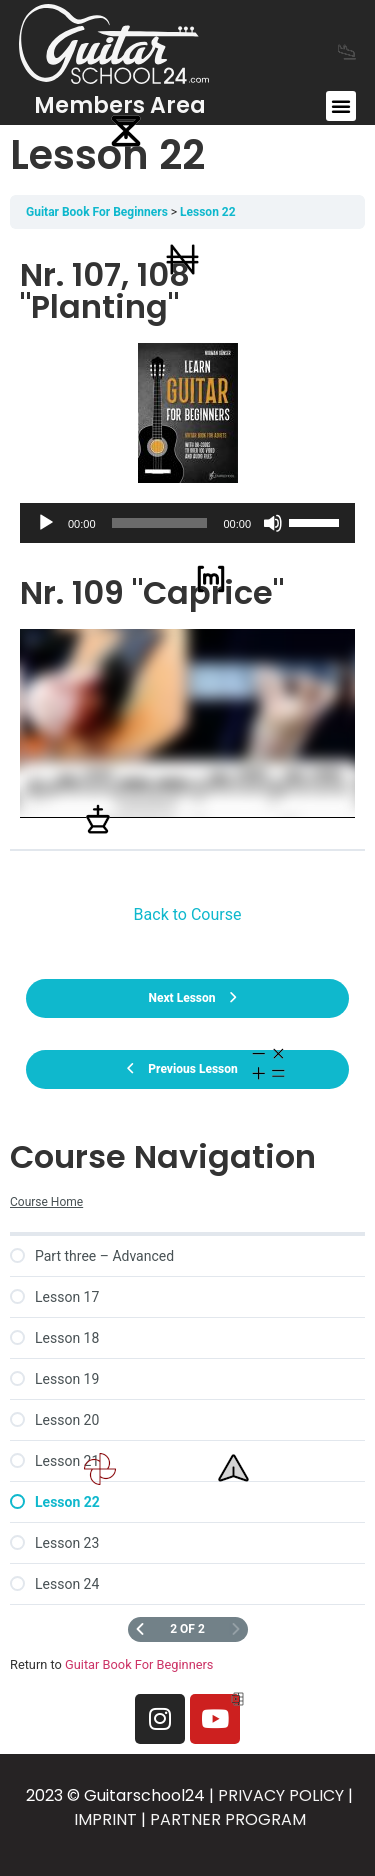  Describe the element at coordinates (346, 52) in the screenshot. I see `indicates flight arrival or landing status` at that location.